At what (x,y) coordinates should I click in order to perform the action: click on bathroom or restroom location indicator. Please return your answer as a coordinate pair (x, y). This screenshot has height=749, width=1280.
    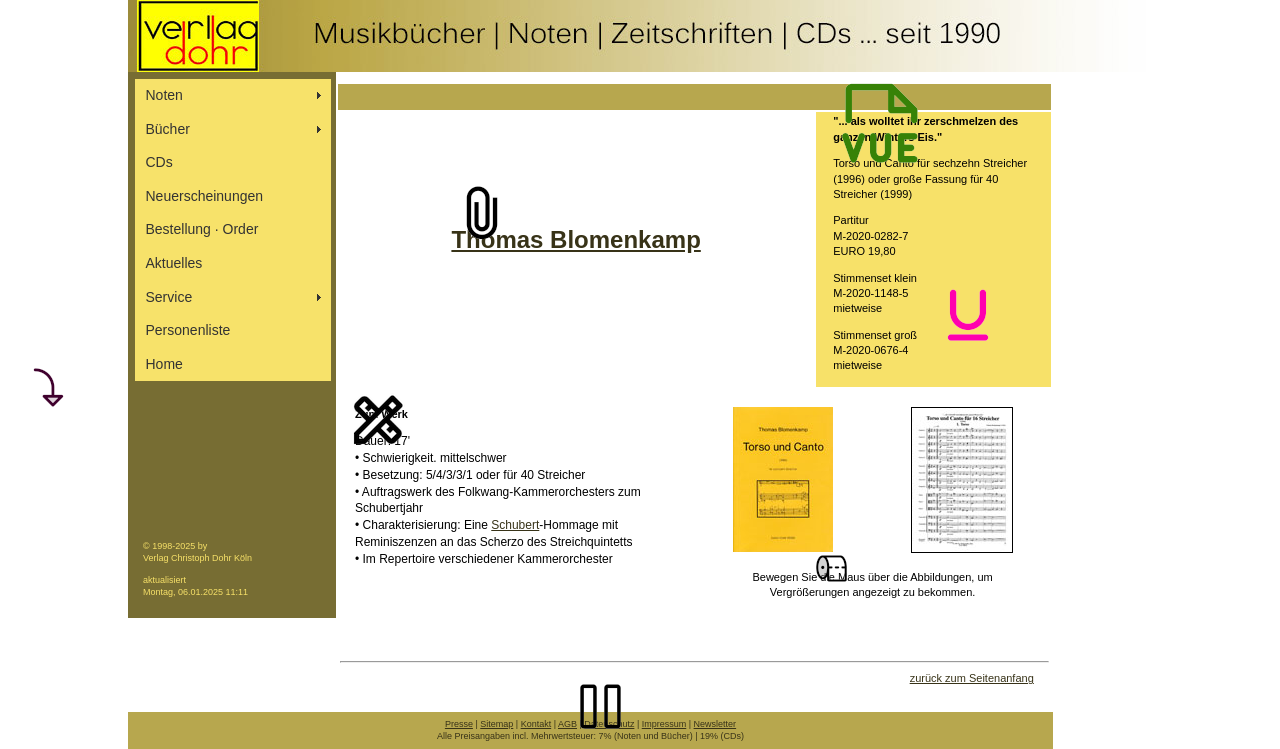
    Looking at the image, I should click on (831, 568).